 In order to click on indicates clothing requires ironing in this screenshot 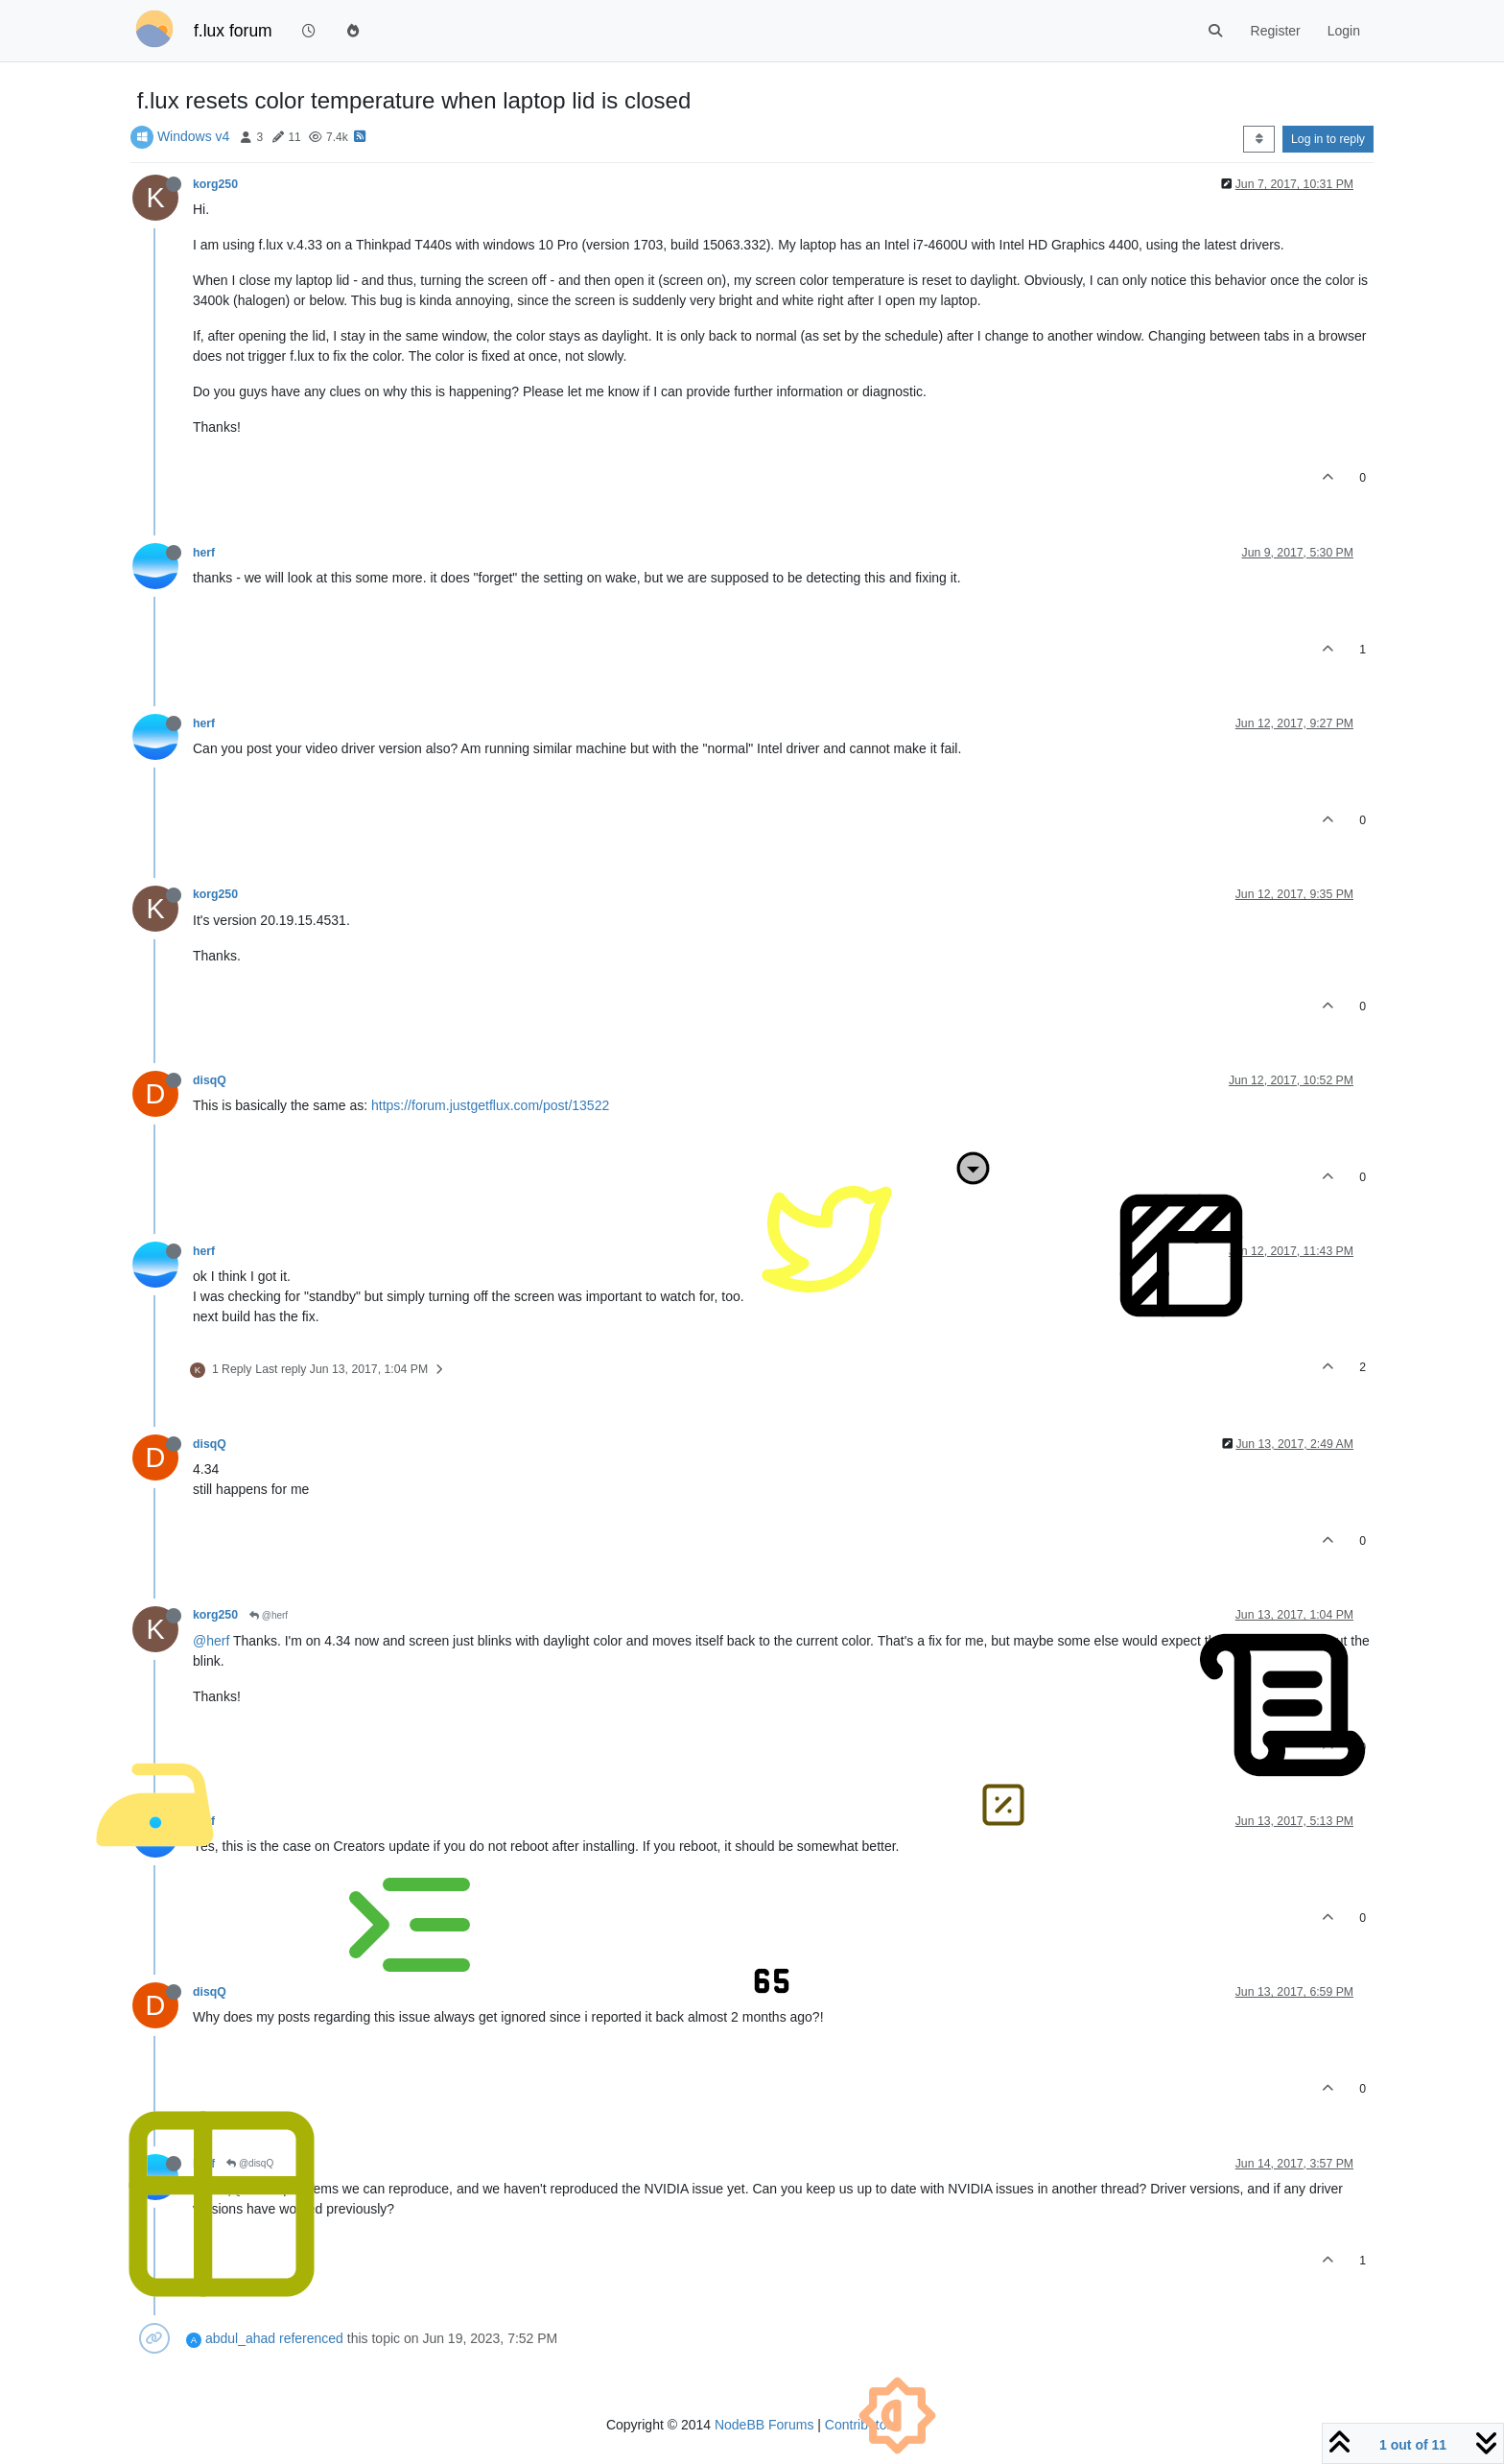, I will do `click(155, 1805)`.